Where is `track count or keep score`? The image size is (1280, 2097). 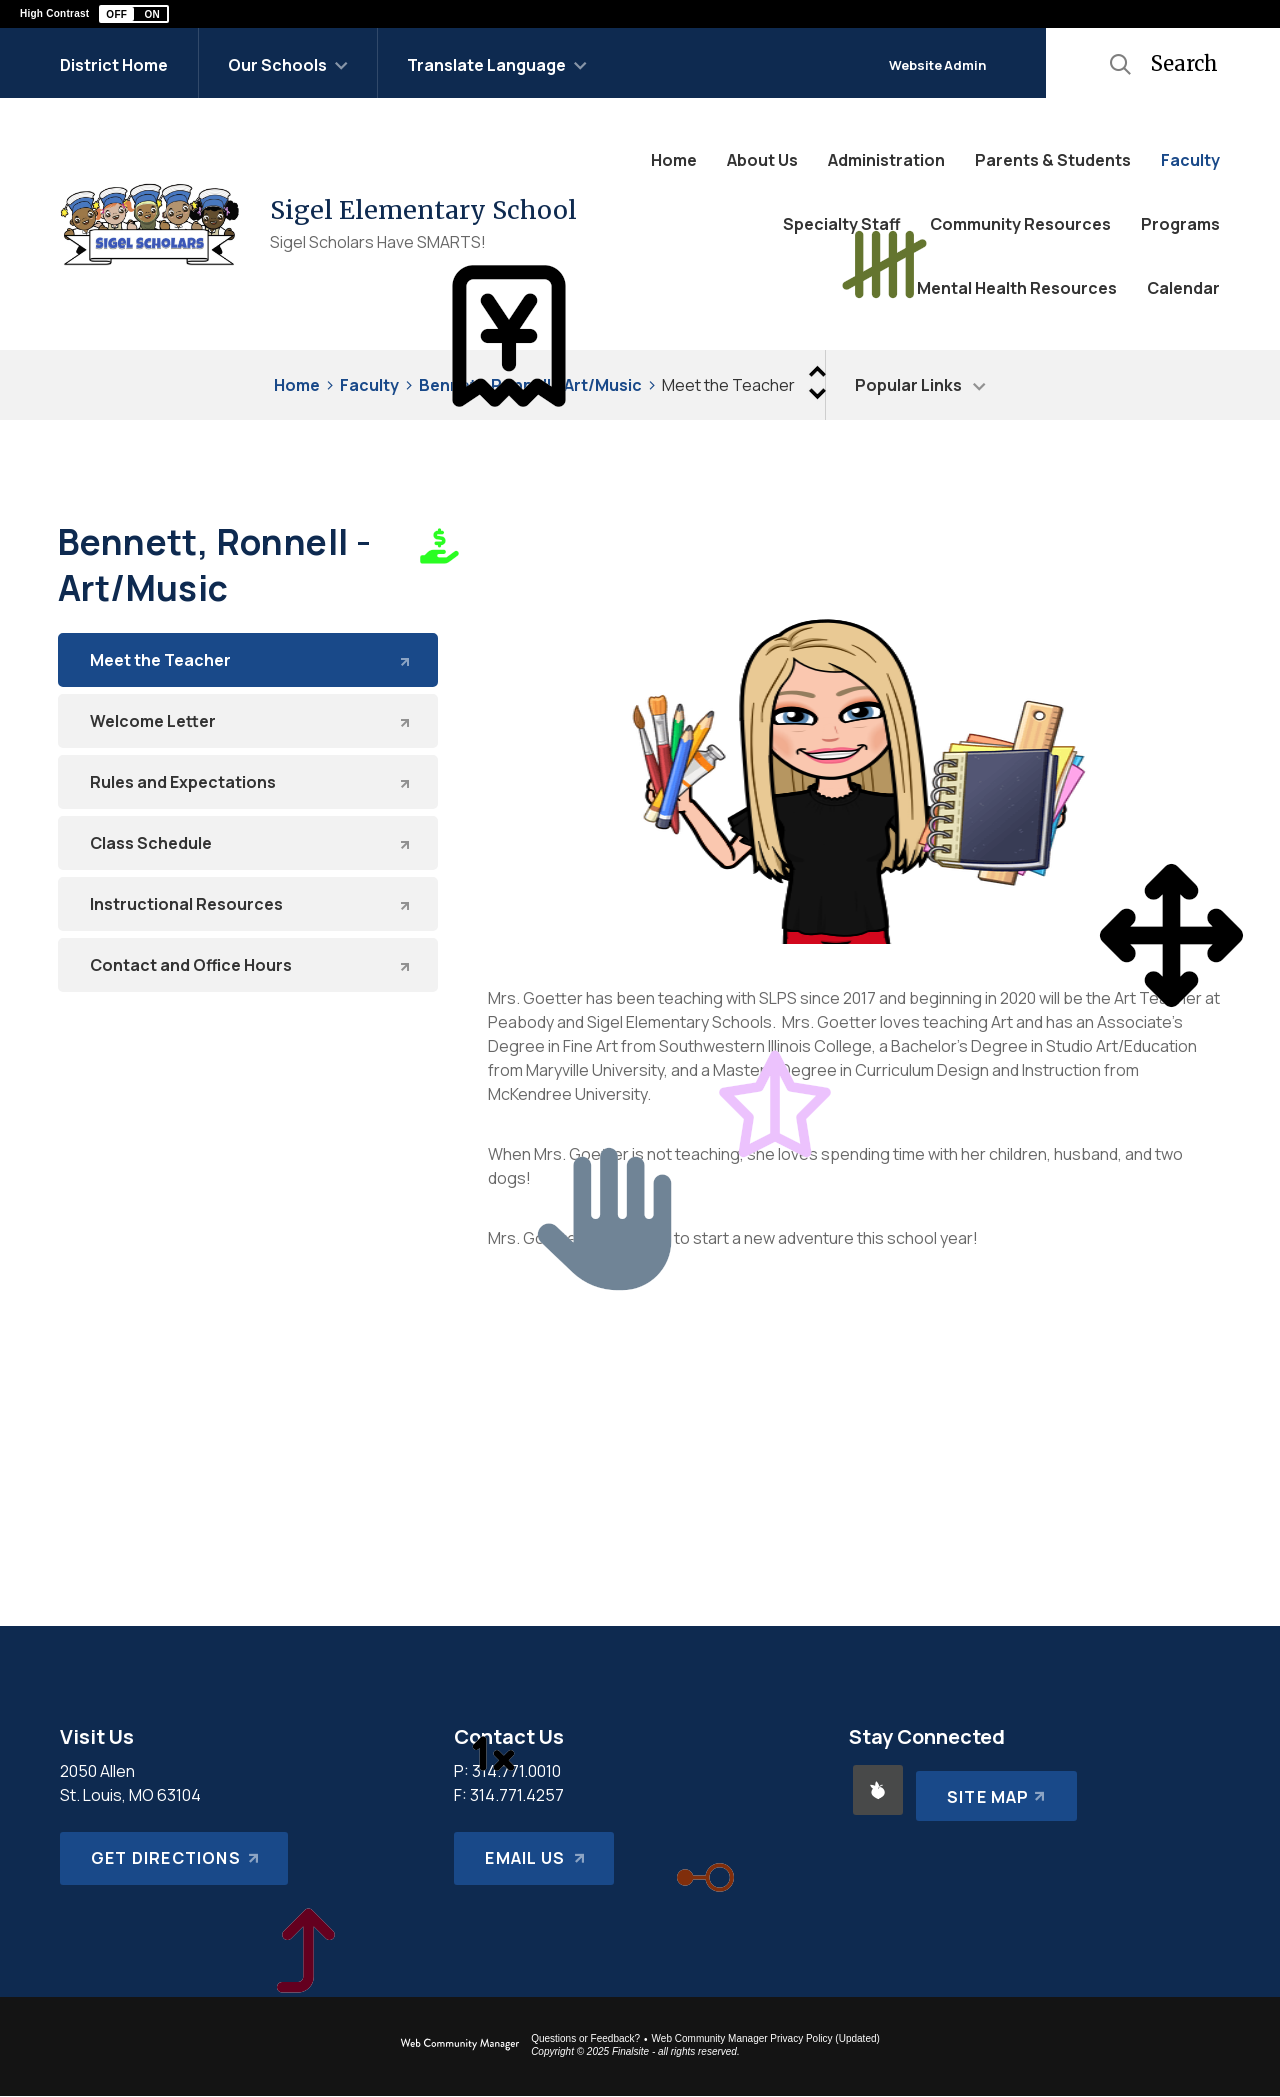
track count or keep score is located at coordinates (884, 264).